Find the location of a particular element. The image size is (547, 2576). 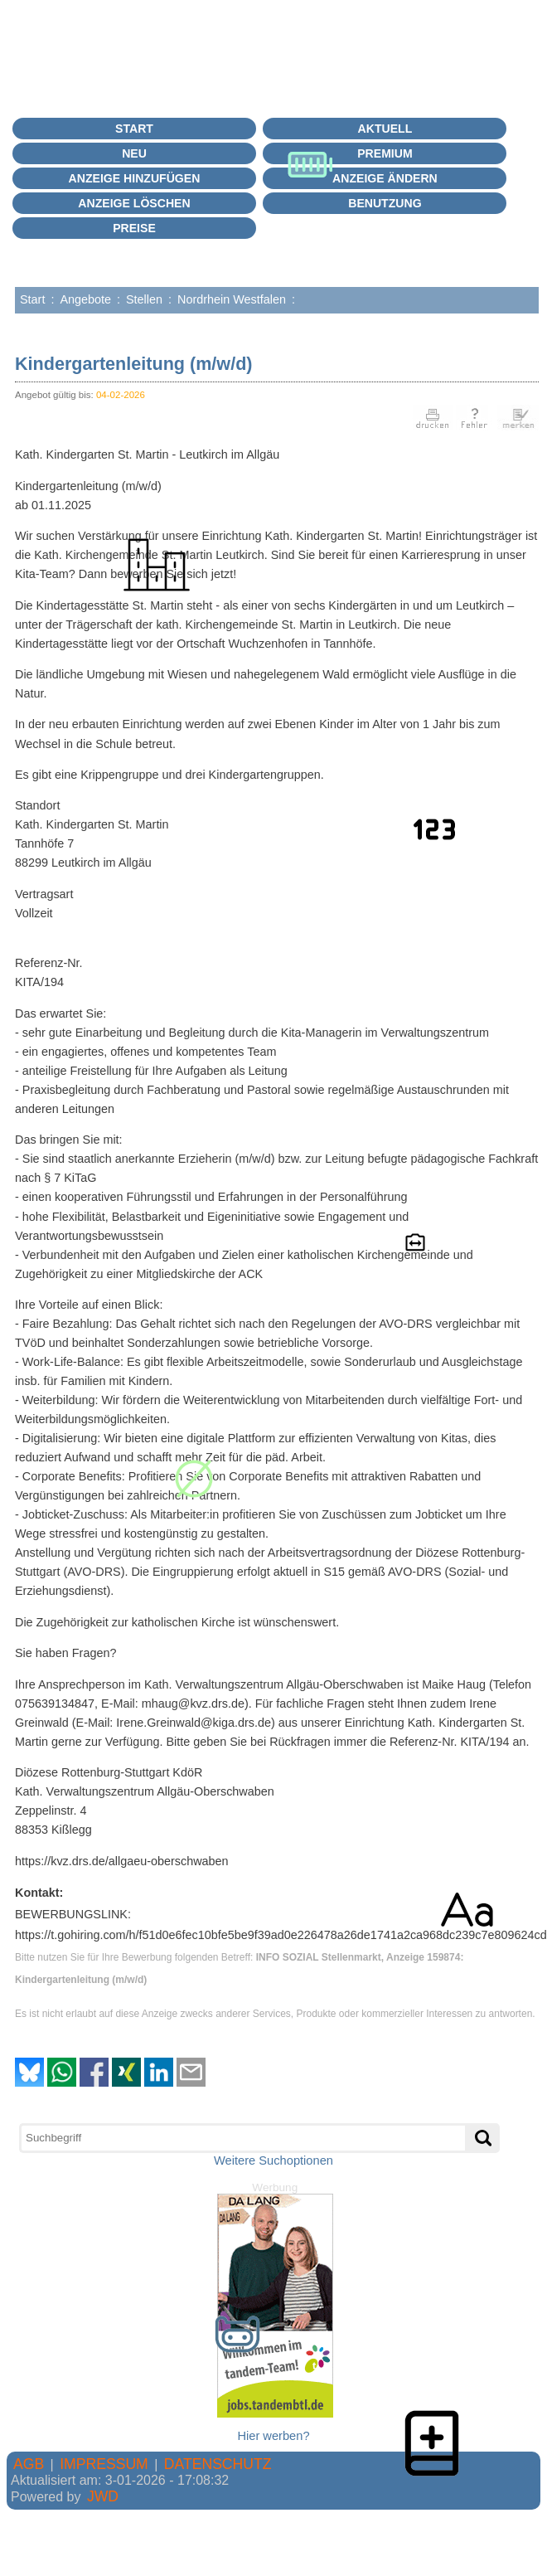

indicates an empty or null state is located at coordinates (194, 1479).